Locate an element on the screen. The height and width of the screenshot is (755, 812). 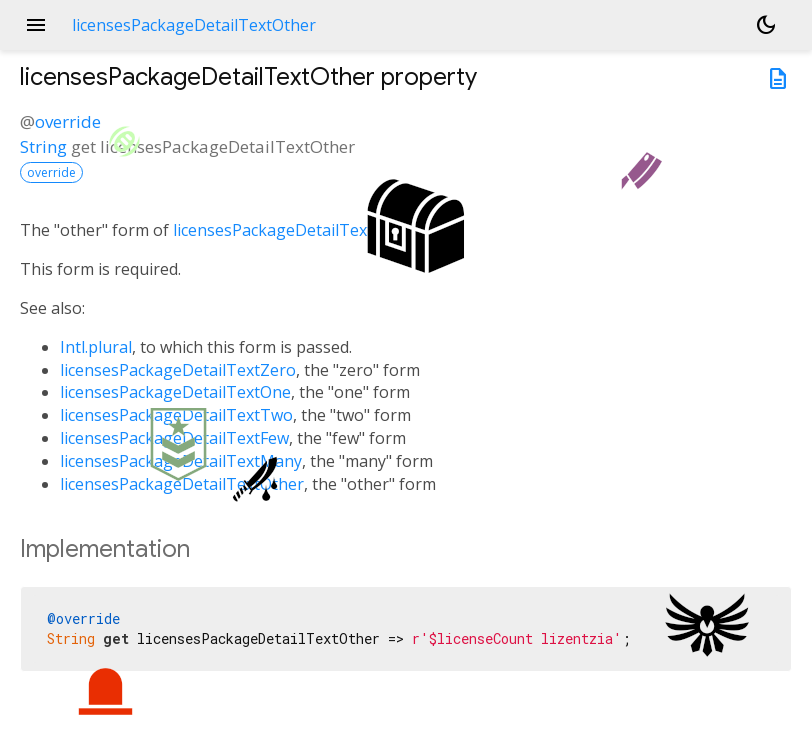
a locked or secured inventory chest is located at coordinates (416, 227).